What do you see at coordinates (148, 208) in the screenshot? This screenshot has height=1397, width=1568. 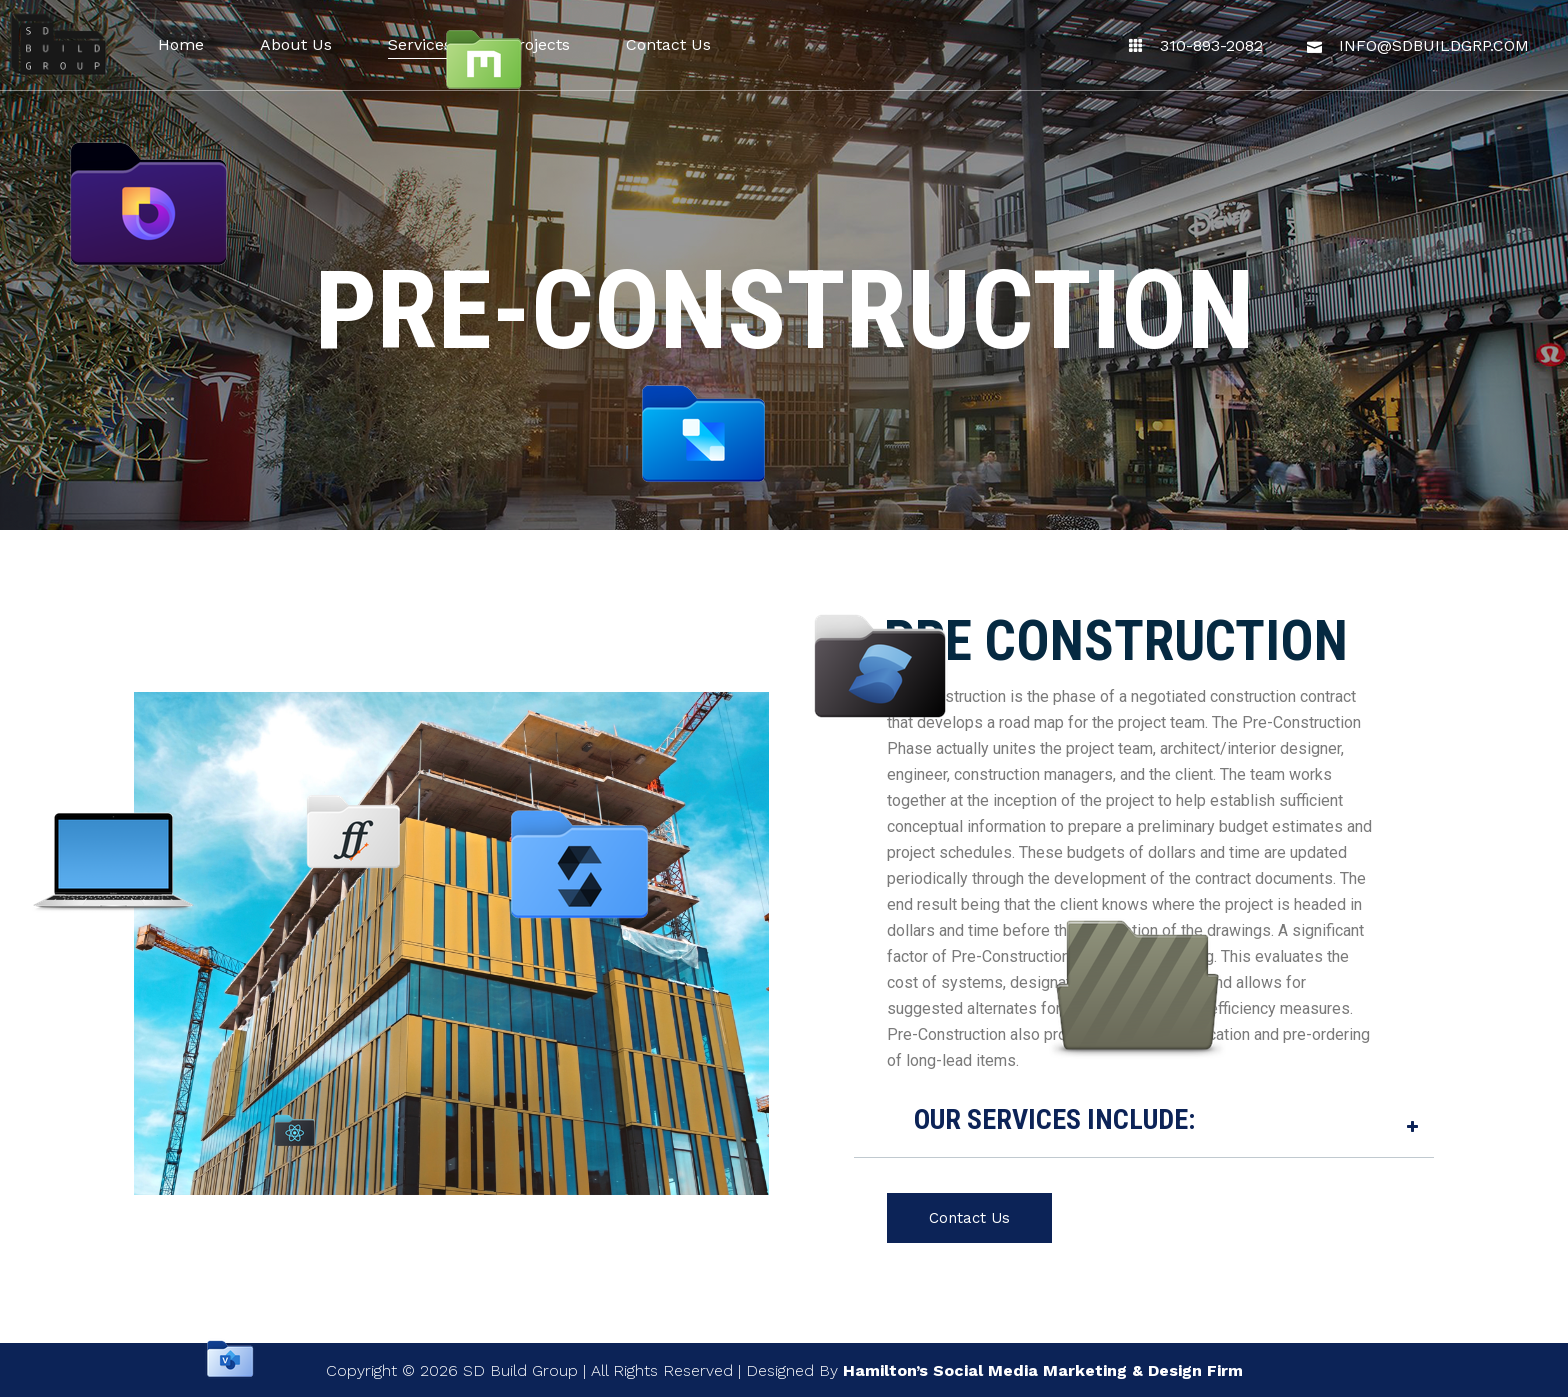 I see `open wondershare pixstudio project folder` at bounding box center [148, 208].